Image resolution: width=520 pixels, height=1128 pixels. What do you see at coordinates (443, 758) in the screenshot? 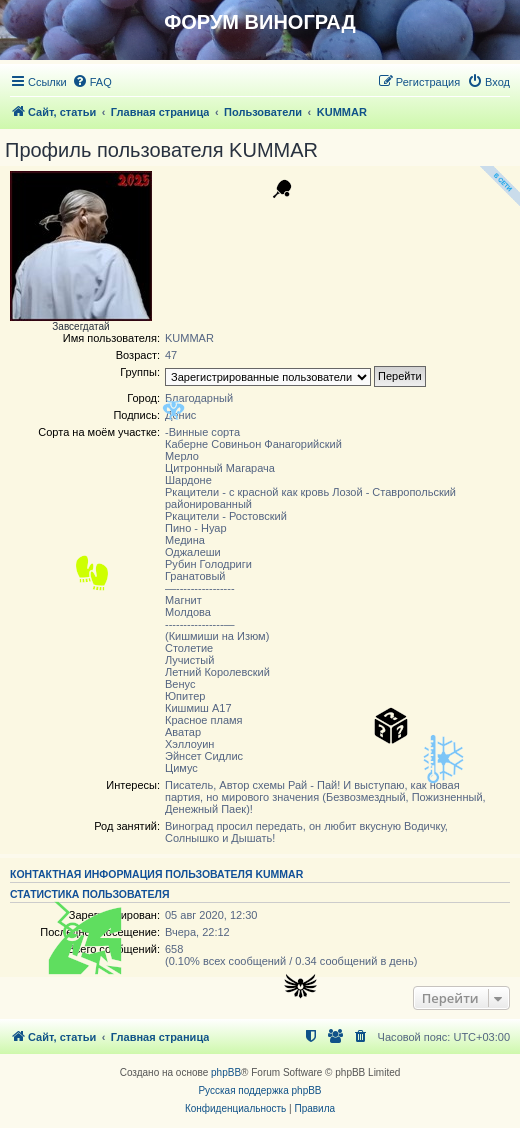
I see `indicates cold temperature or low reading` at bounding box center [443, 758].